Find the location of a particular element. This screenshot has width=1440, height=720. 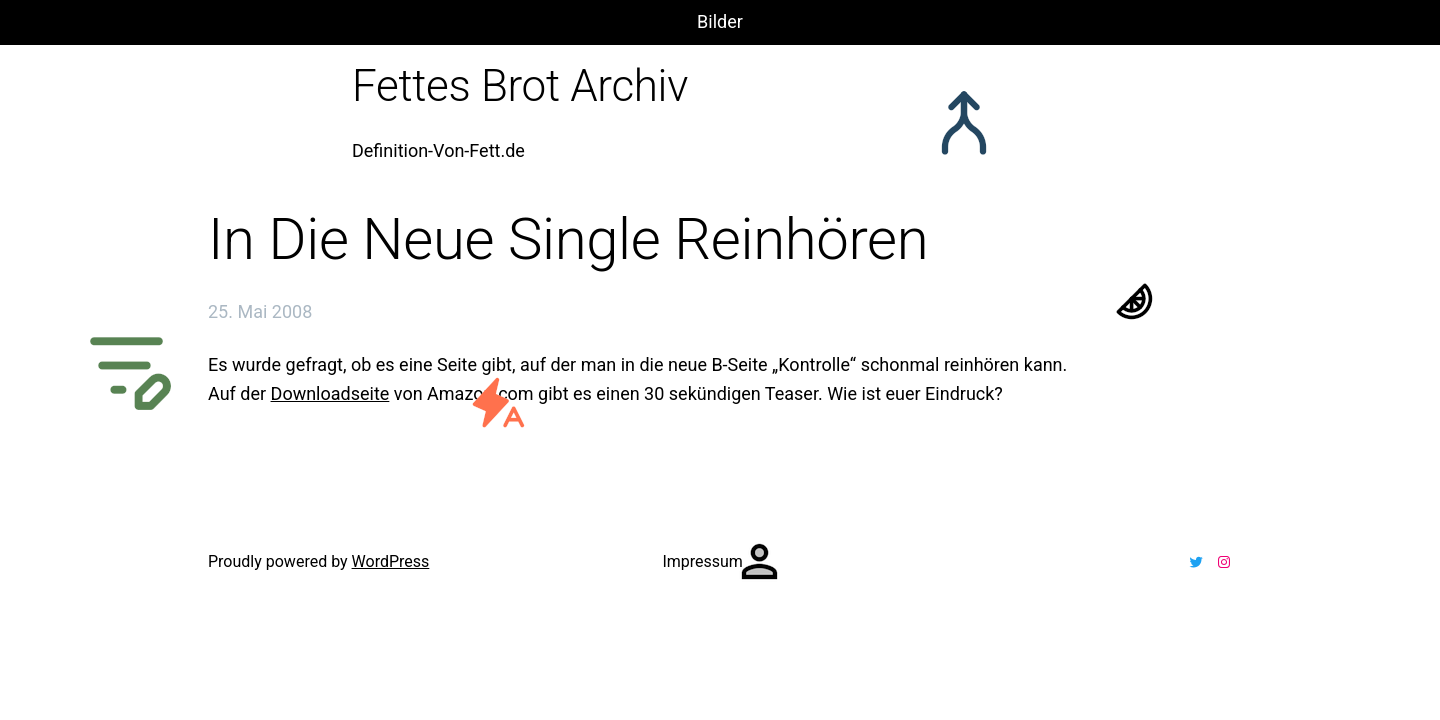

merge branches or paths together is located at coordinates (964, 123).